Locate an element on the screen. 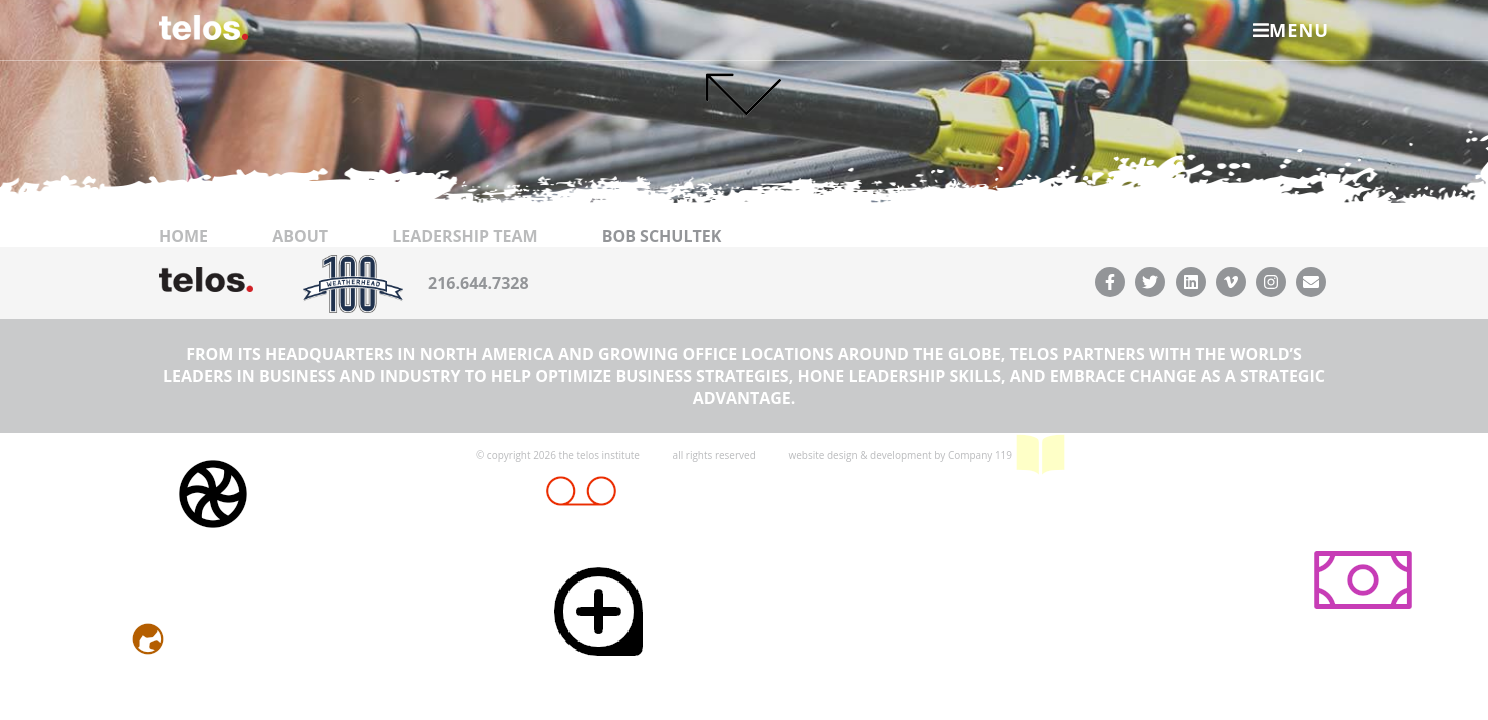 This screenshot has height=720, width=1488. indicates loading or processing in progress is located at coordinates (213, 494).